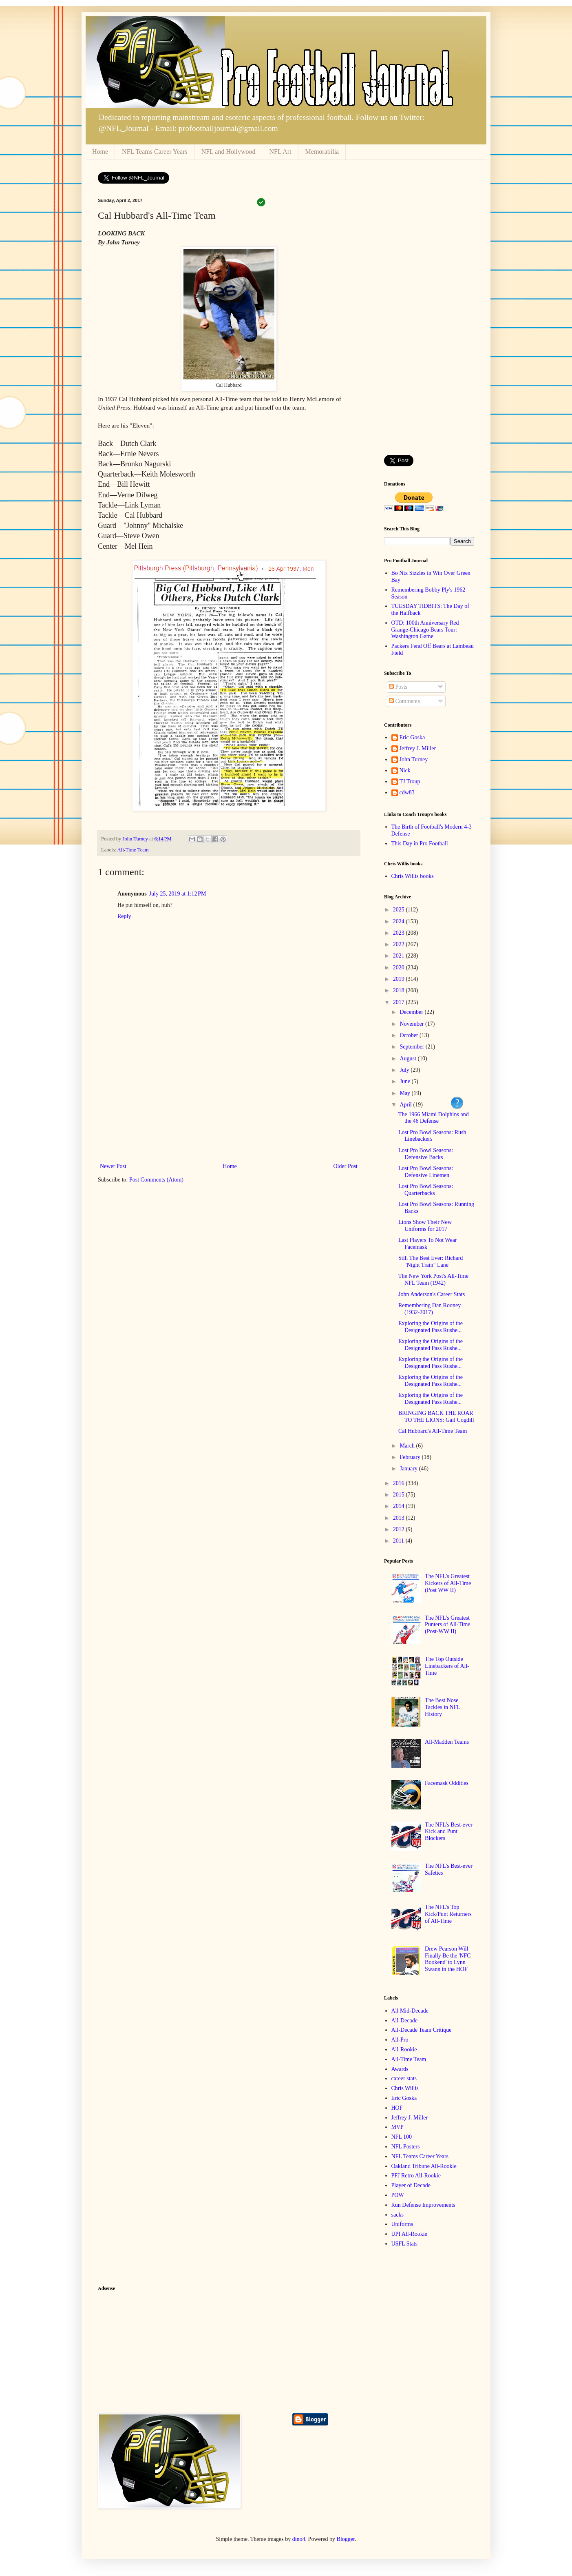 This screenshot has height=2576, width=572. I want to click on access help documentation, so click(457, 1103).